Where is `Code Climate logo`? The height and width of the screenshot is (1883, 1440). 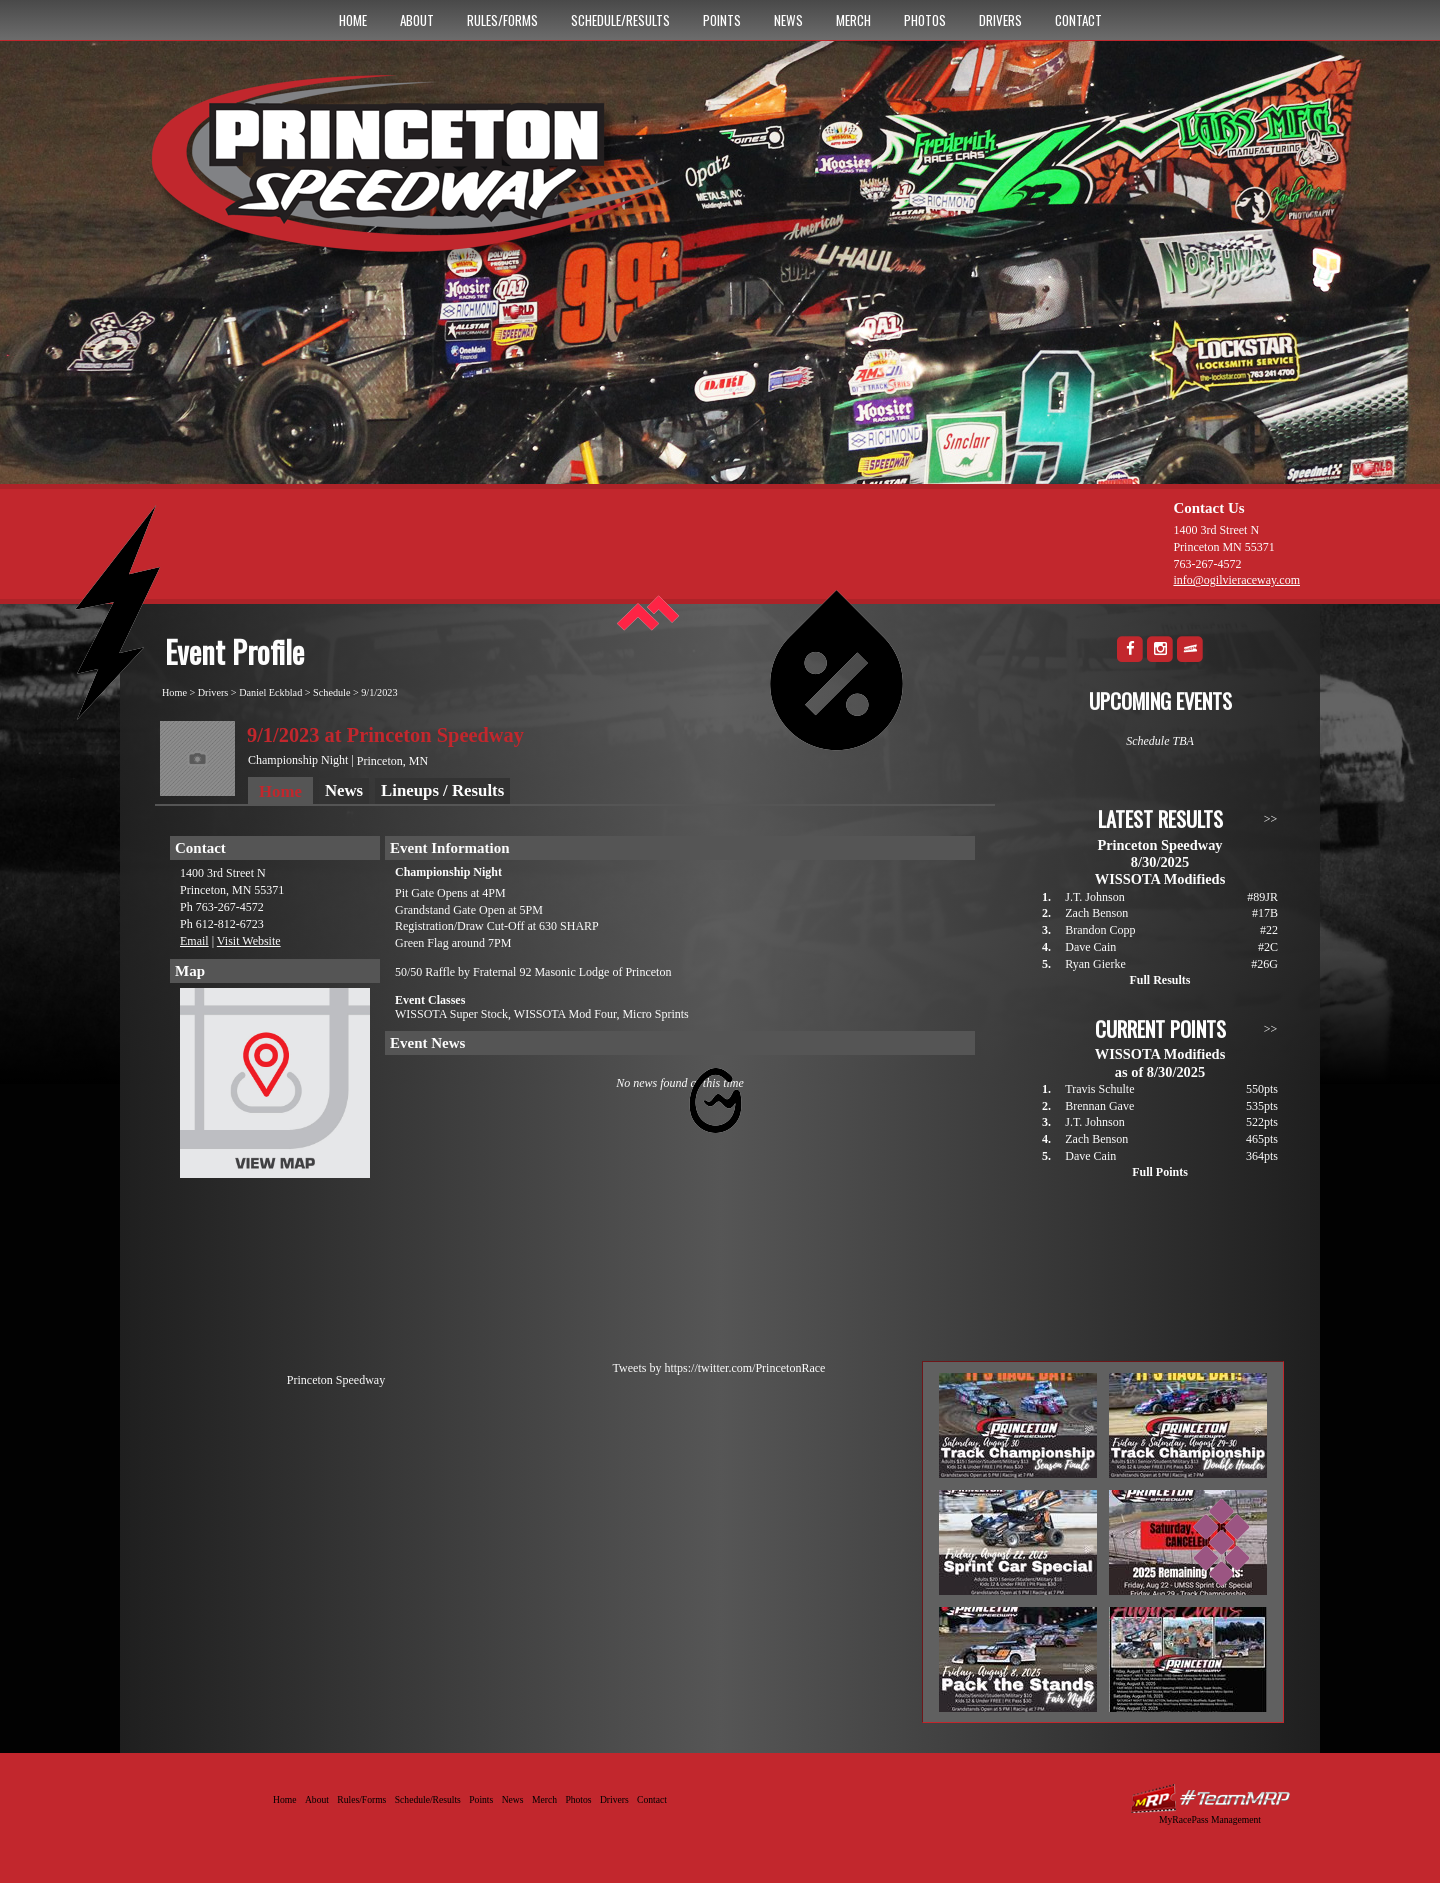 Code Climate logo is located at coordinates (648, 613).